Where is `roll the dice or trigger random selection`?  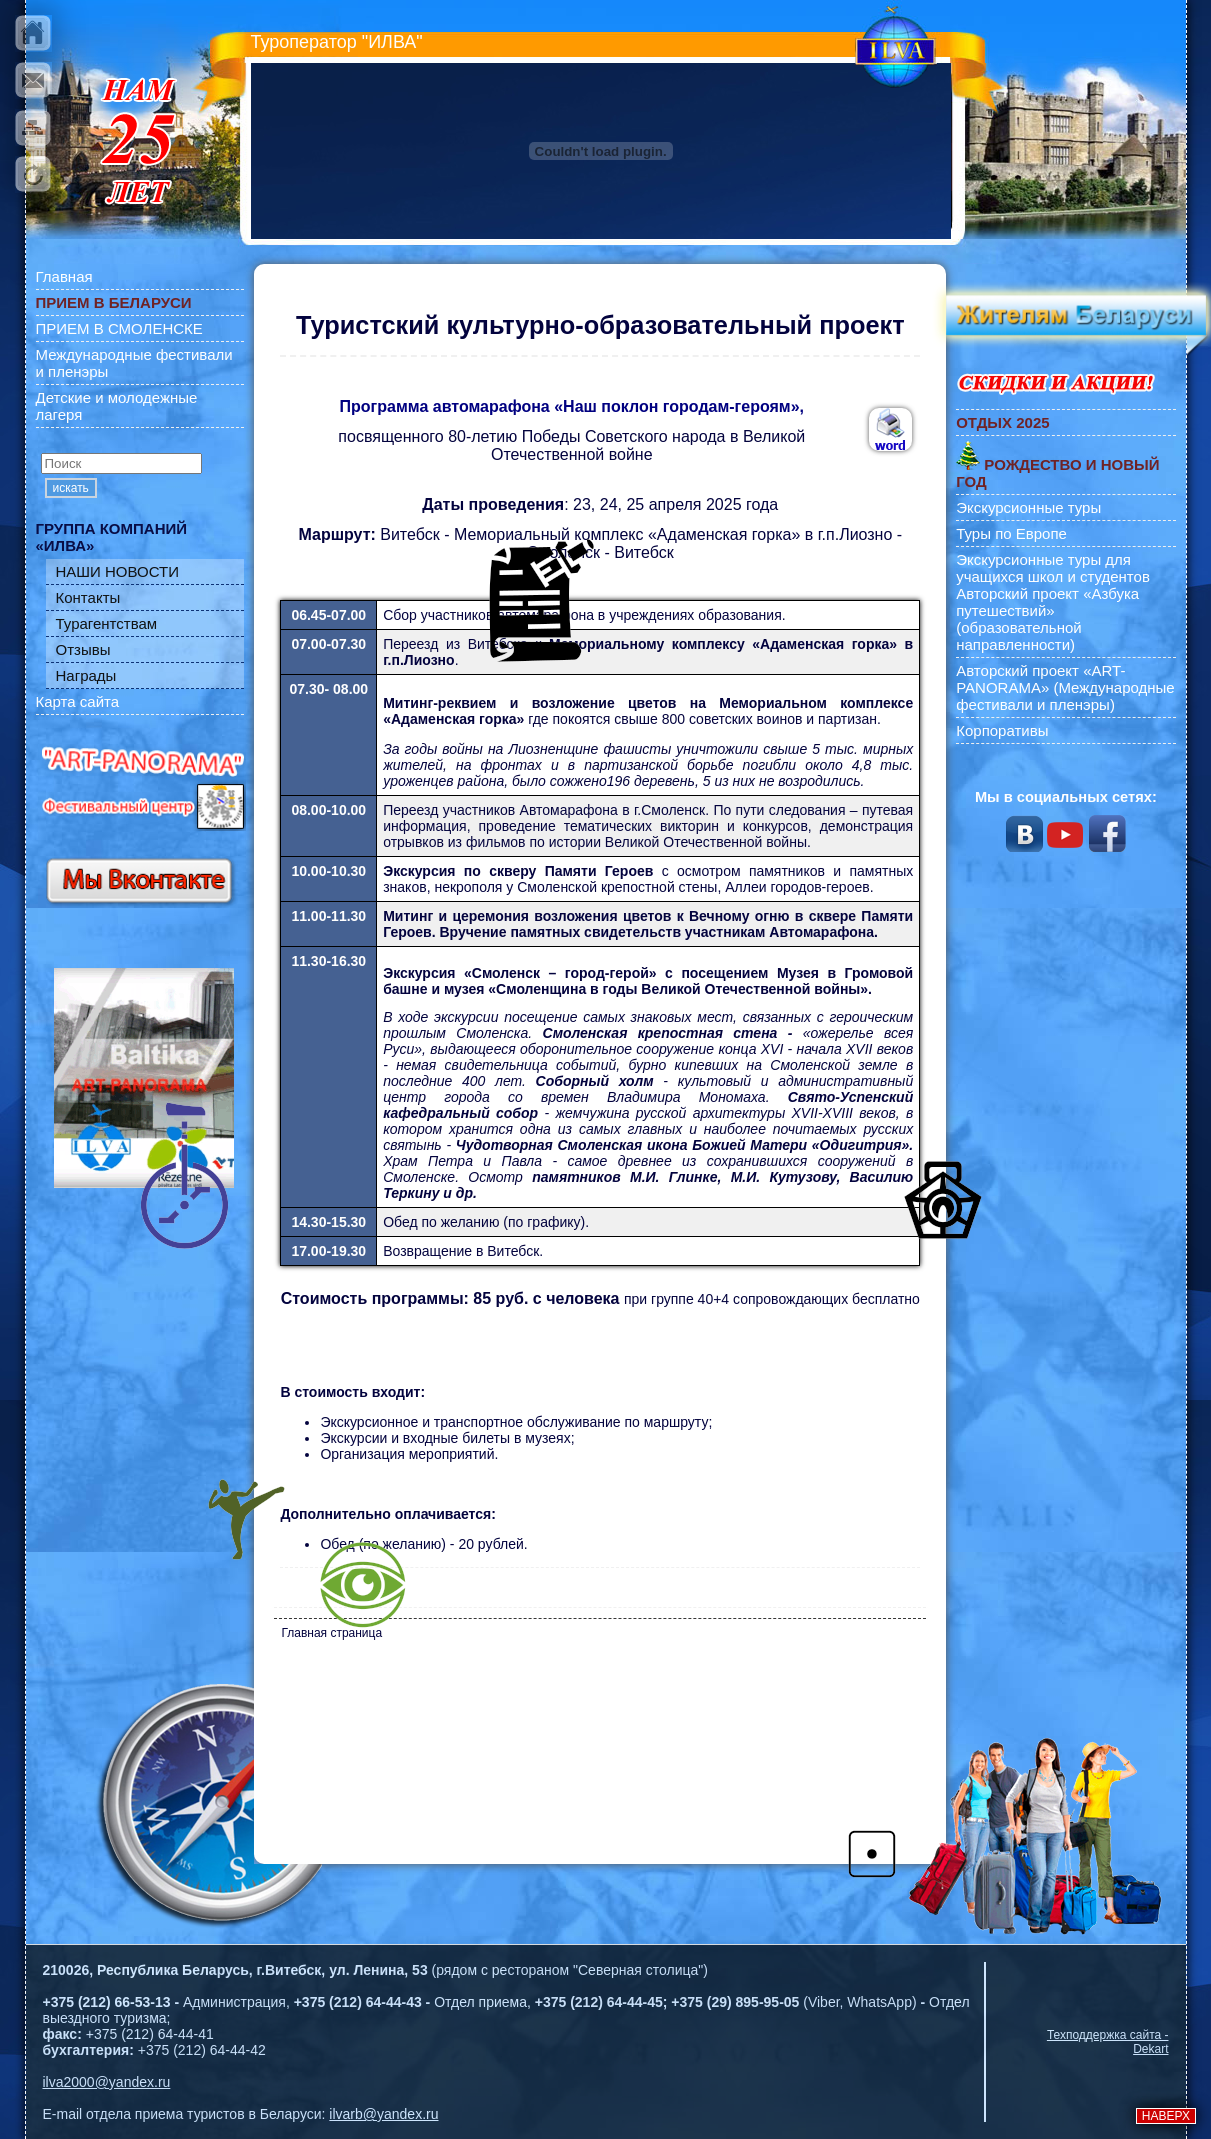 roll the dice or trigger random selection is located at coordinates (872, 1854).